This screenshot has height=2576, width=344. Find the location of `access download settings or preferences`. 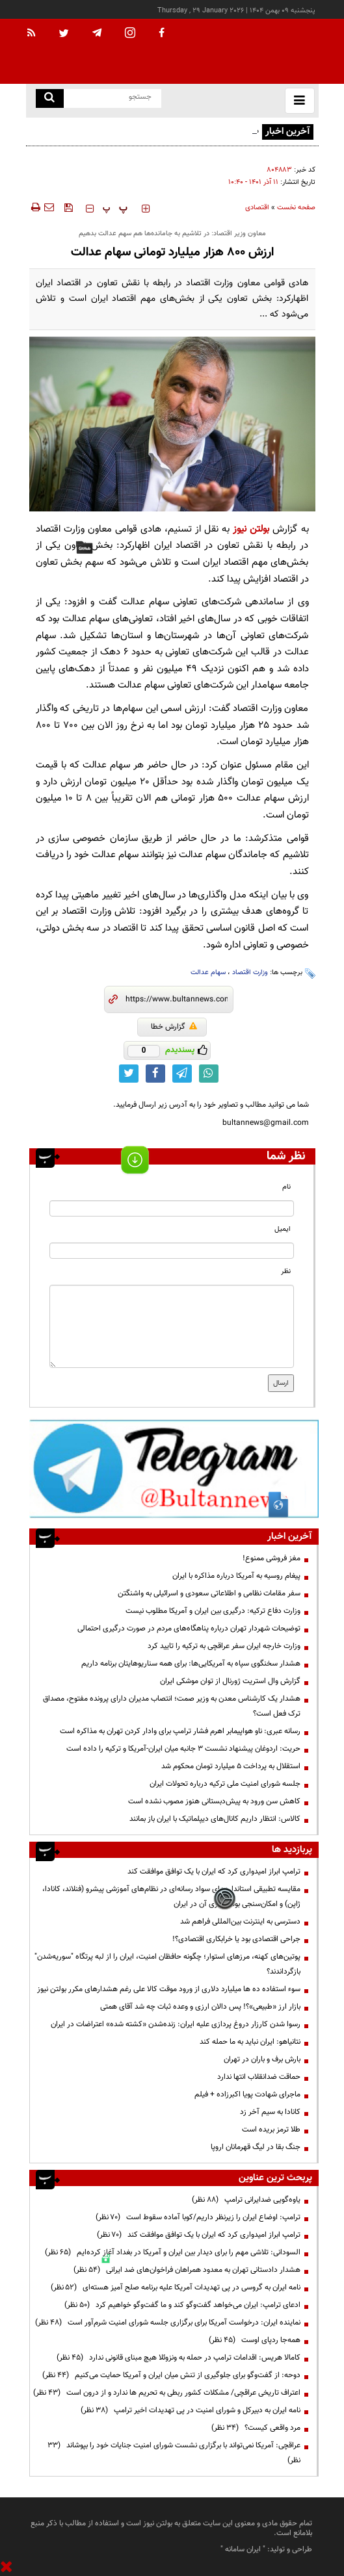

access download settings or preferences is located at coordinates (135, 1160).